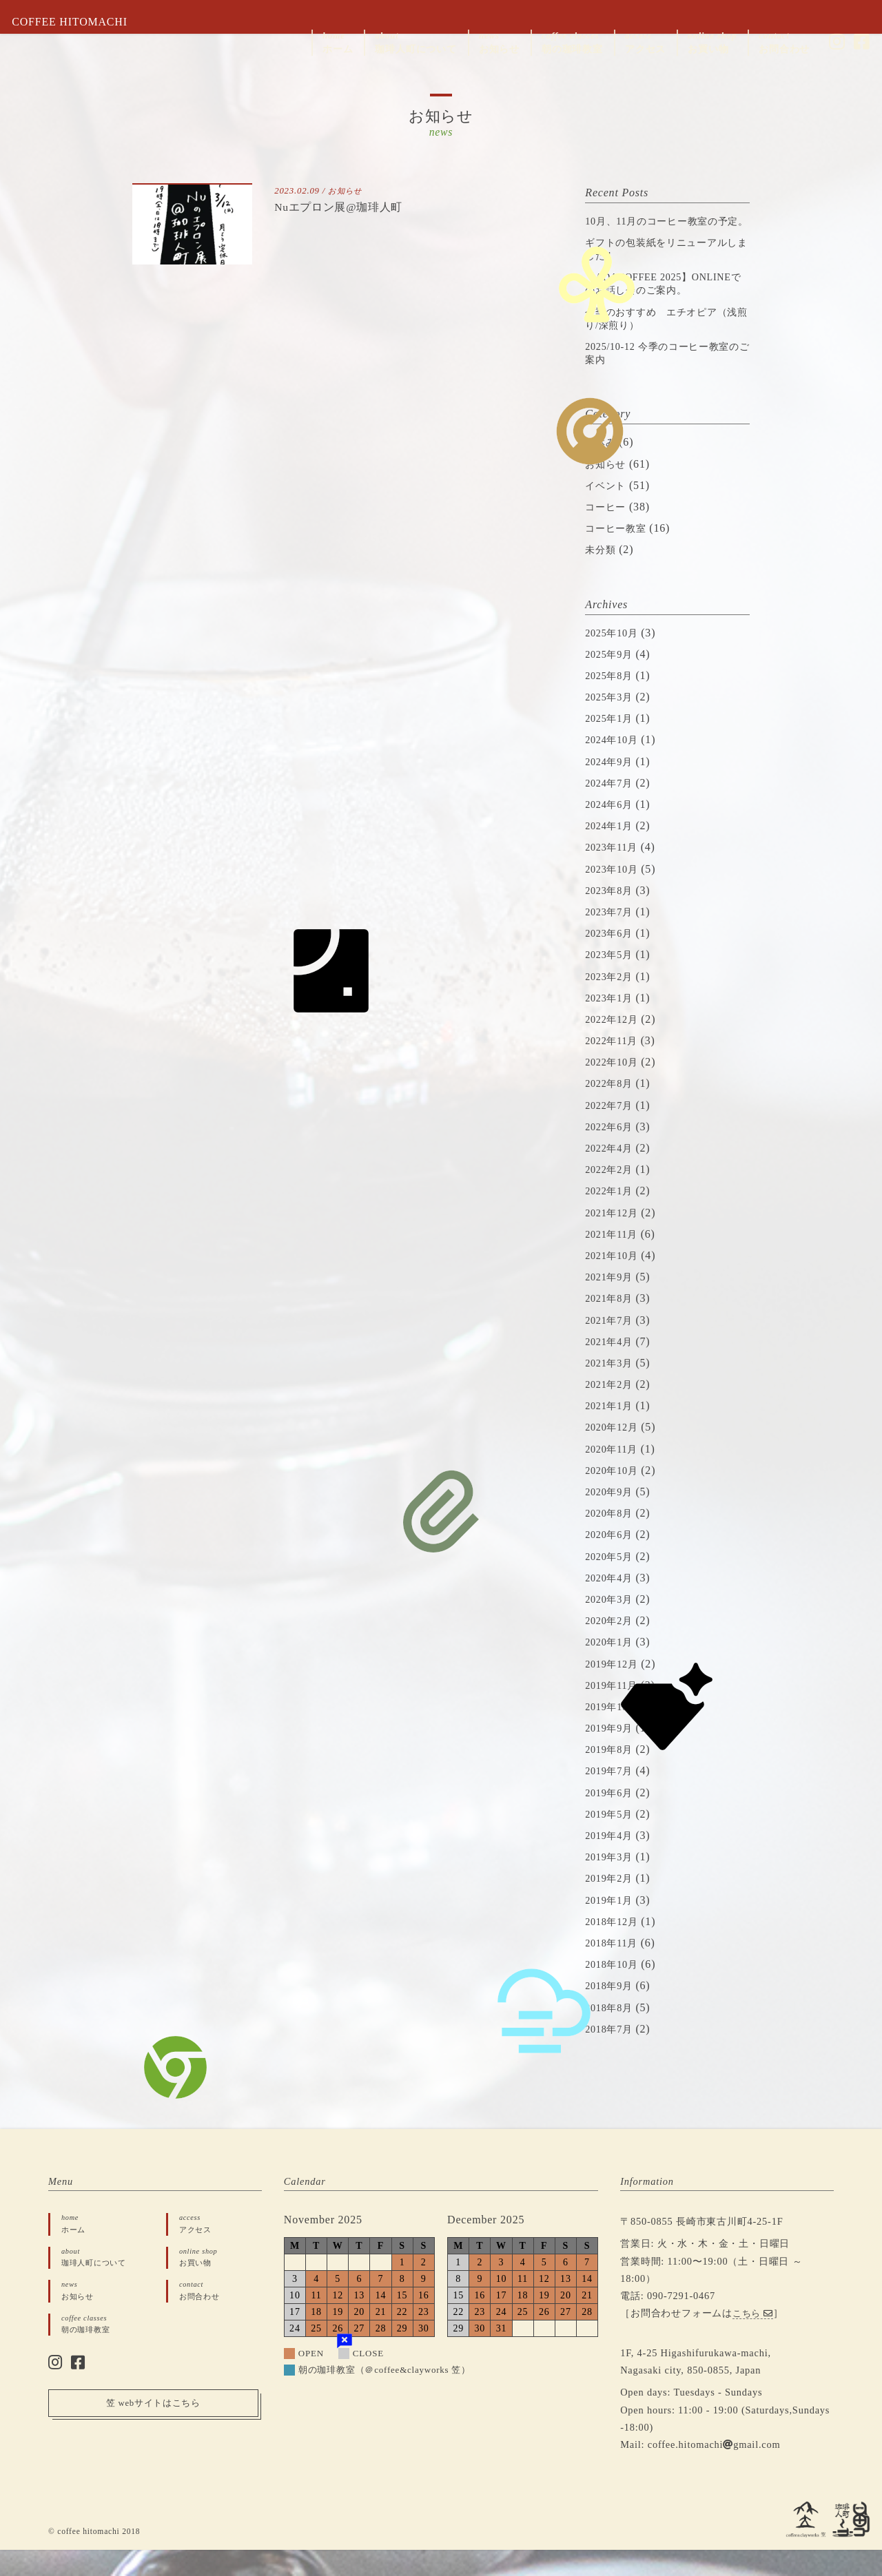 Image resolution: width=882 pixels, height=2576 pixels. I want to click on access local storage or hard drive, so click(331, 970).